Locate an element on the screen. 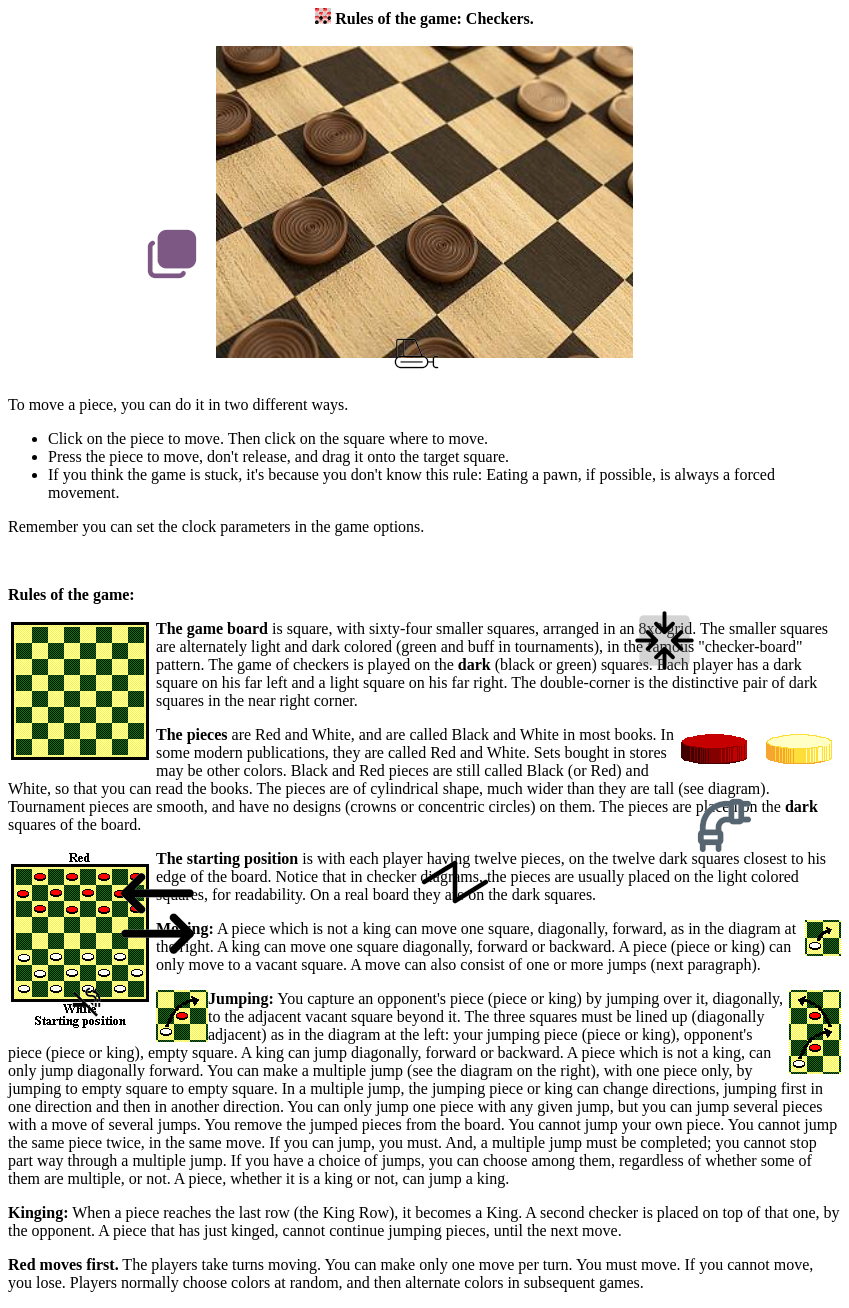 The height and width of the screenshot is (1308, 849). plumbing or pipe-related settings is located at coordinates (722, 823).